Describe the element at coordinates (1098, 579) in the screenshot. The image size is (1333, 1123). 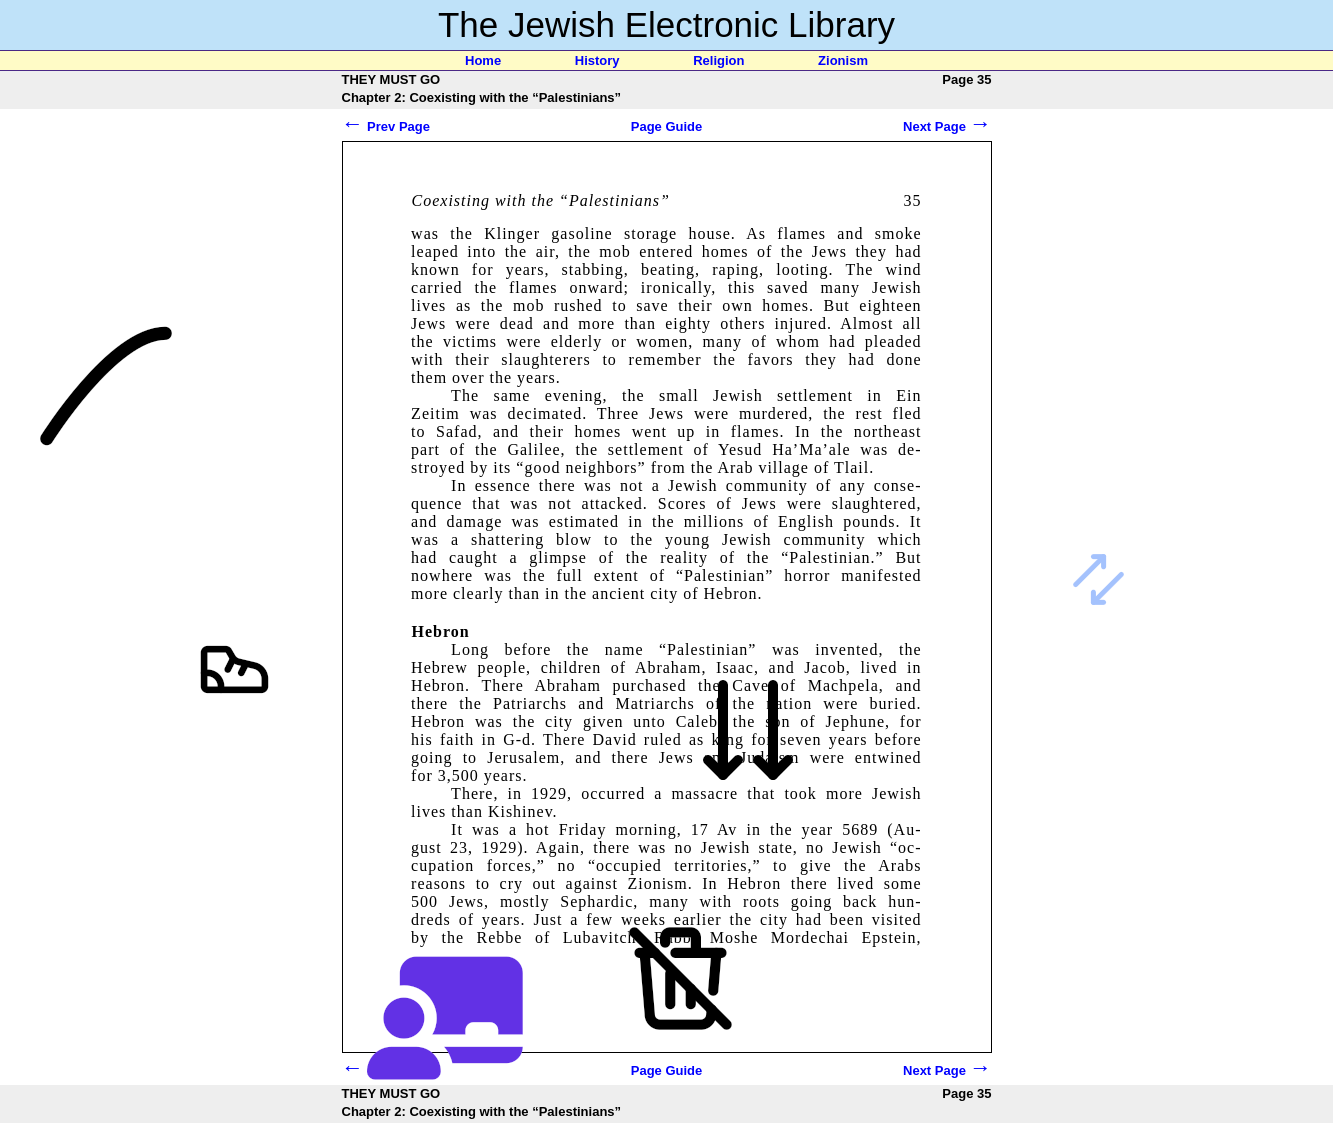
I see `resize element diagonally` at that location.